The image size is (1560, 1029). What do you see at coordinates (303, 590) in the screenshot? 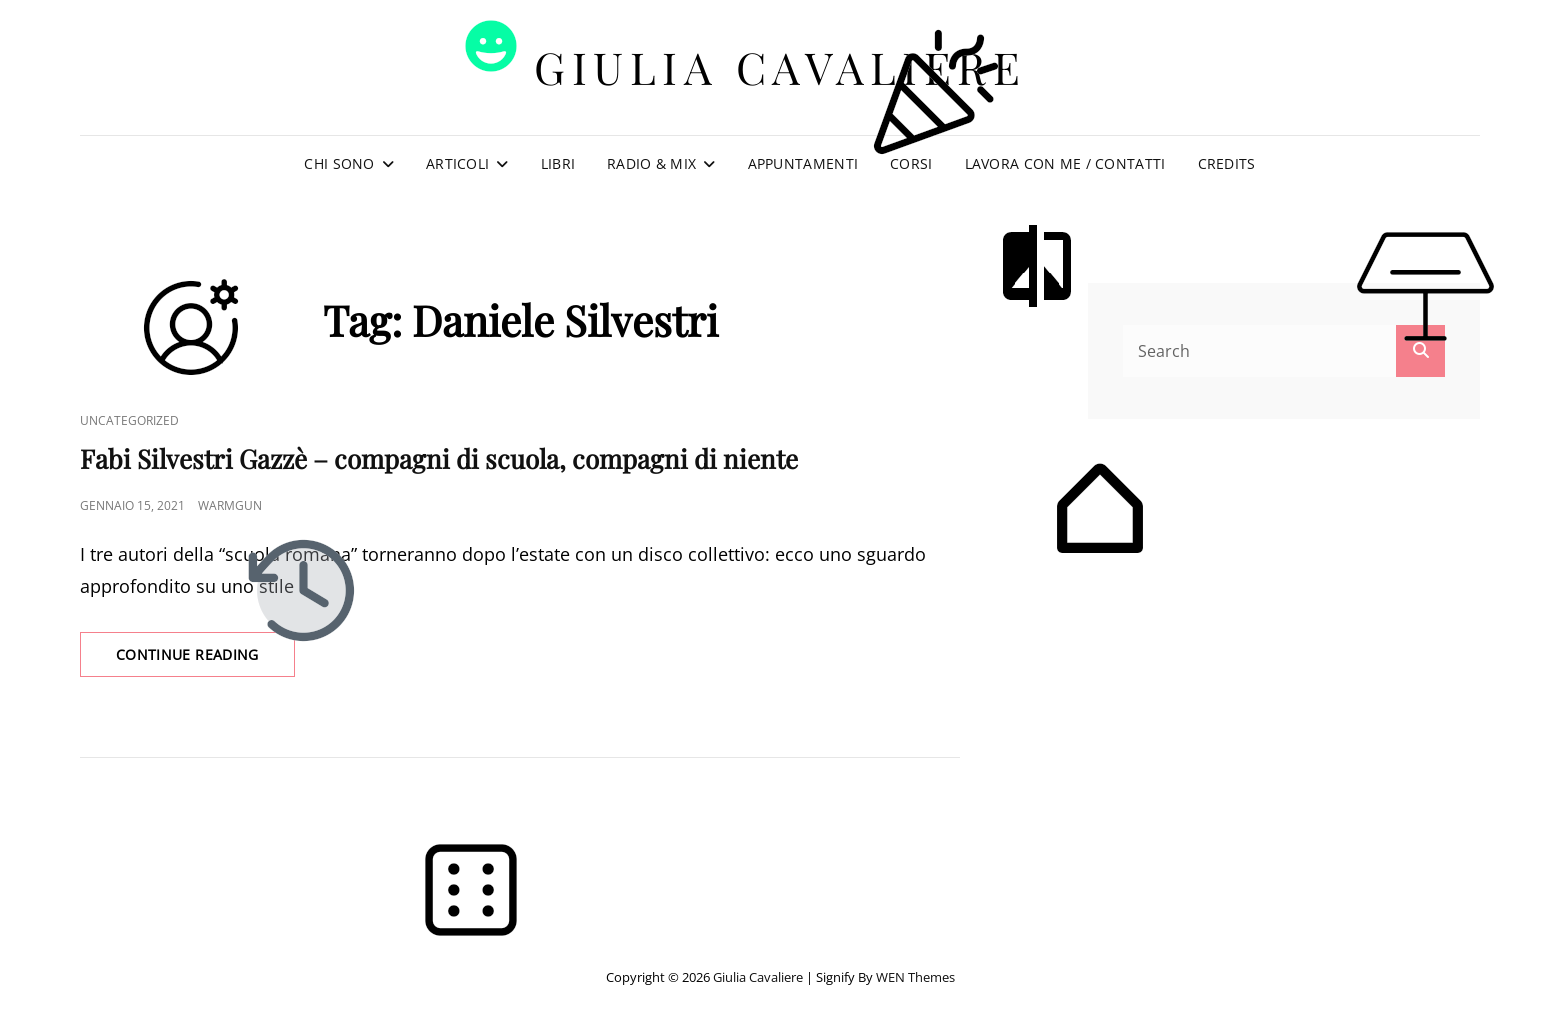
I see `undo or revert to a previous state` at bounding box center [303, 590].